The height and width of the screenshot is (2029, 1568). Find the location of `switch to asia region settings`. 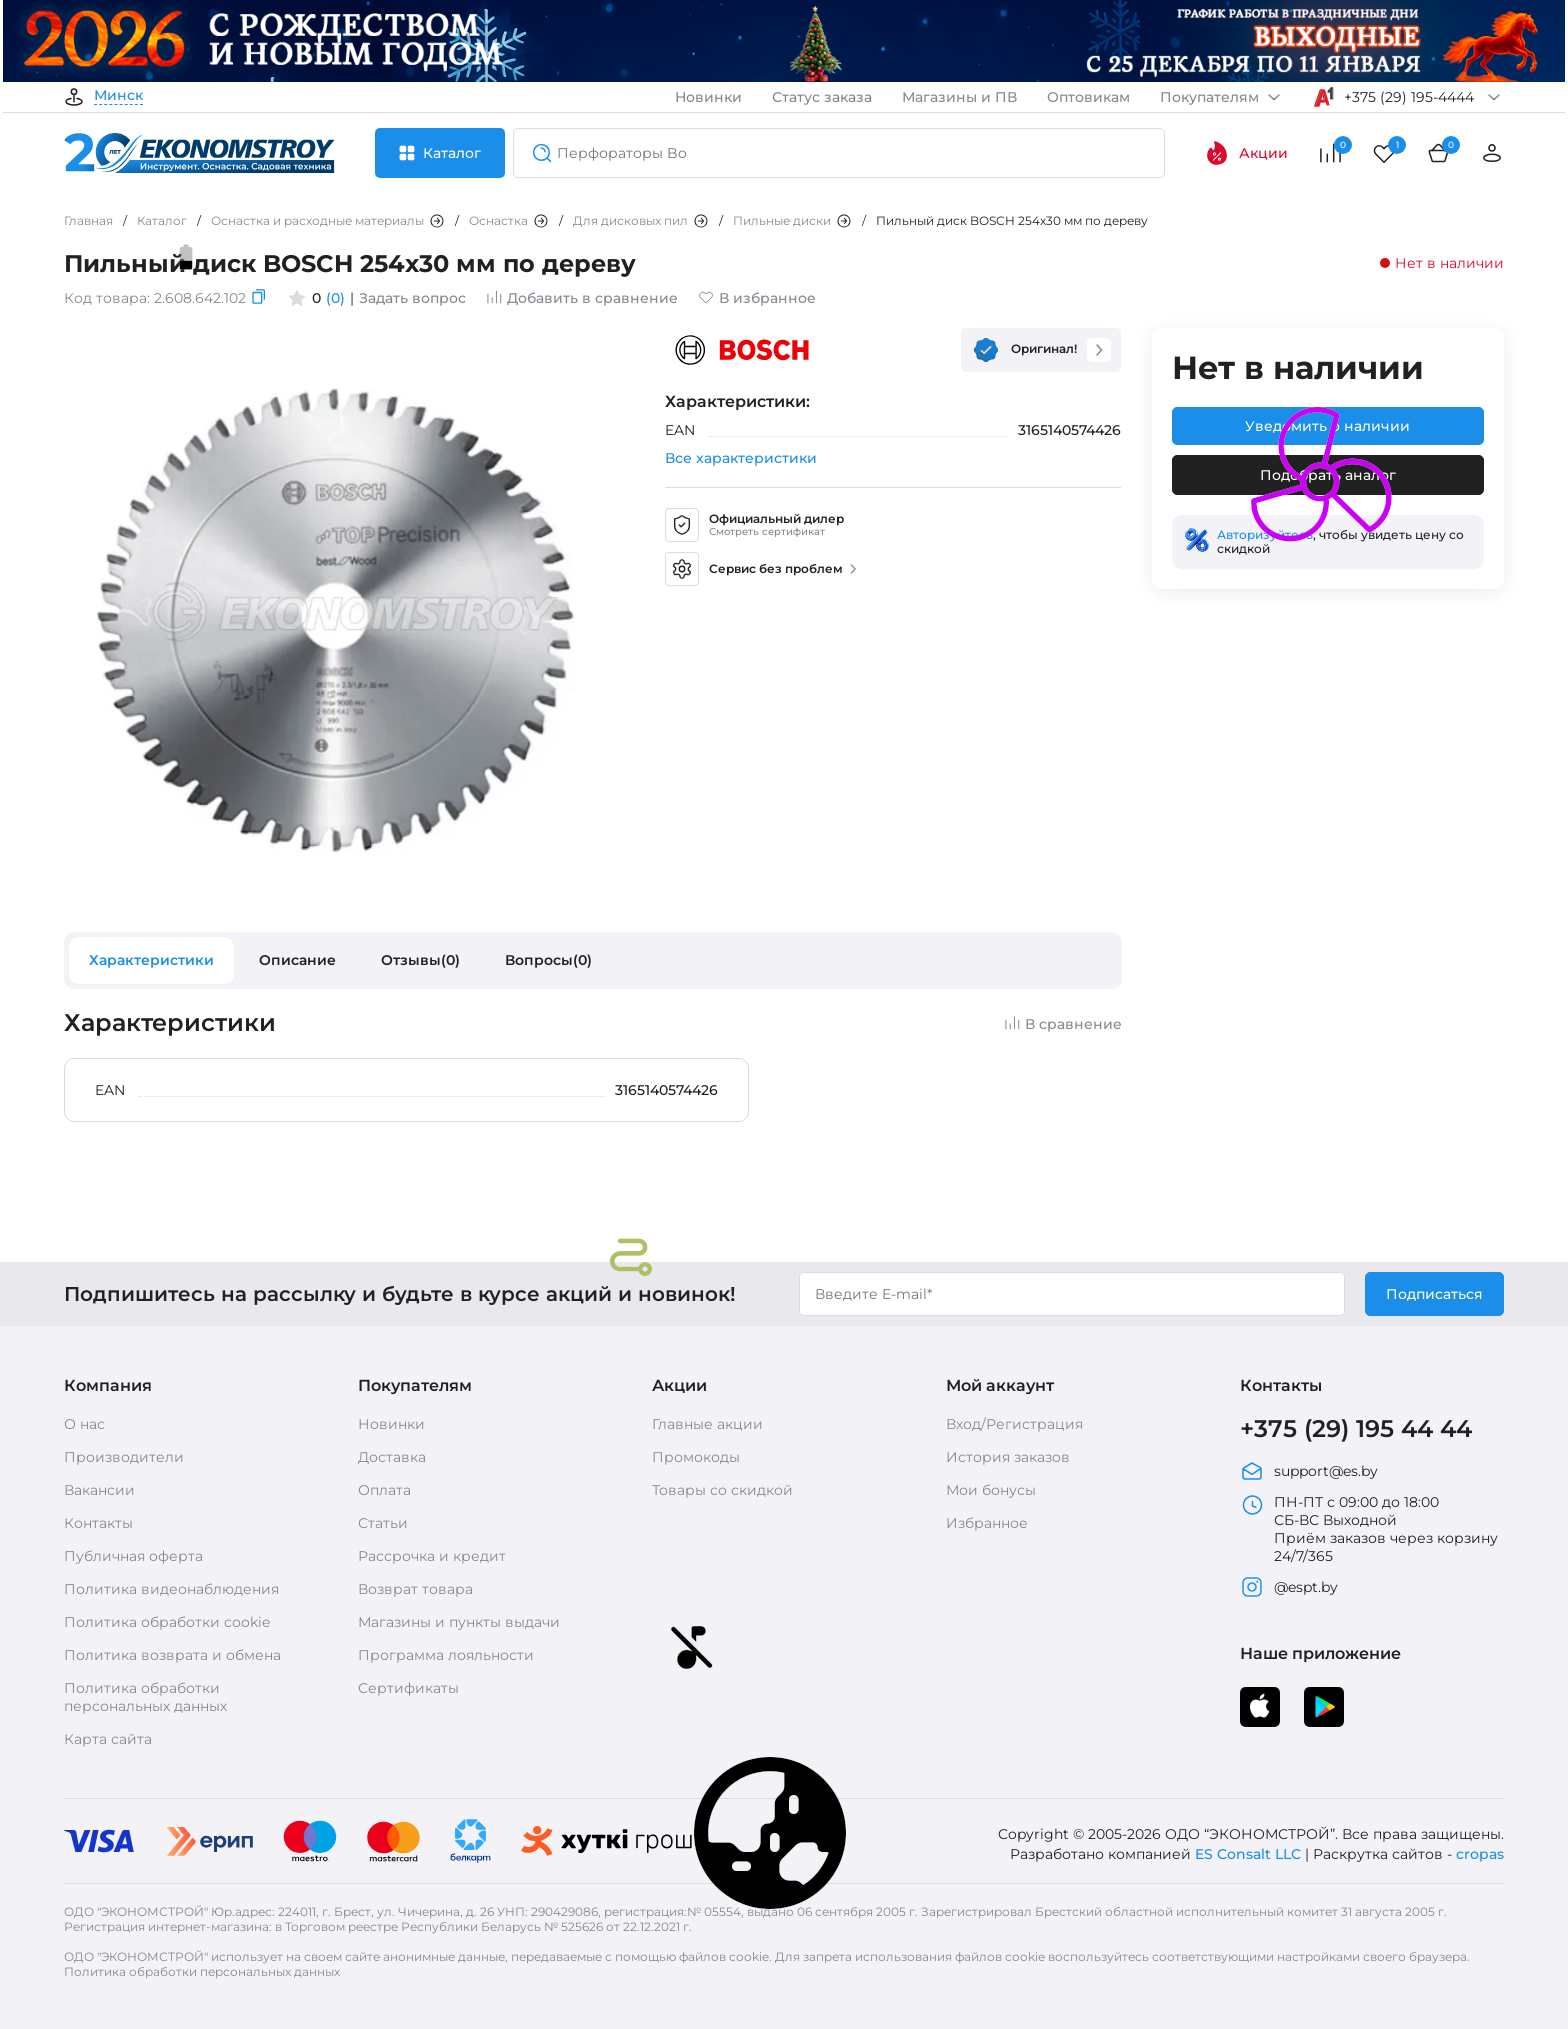

switch to asia region settings is located at coordinates (770, 1833).